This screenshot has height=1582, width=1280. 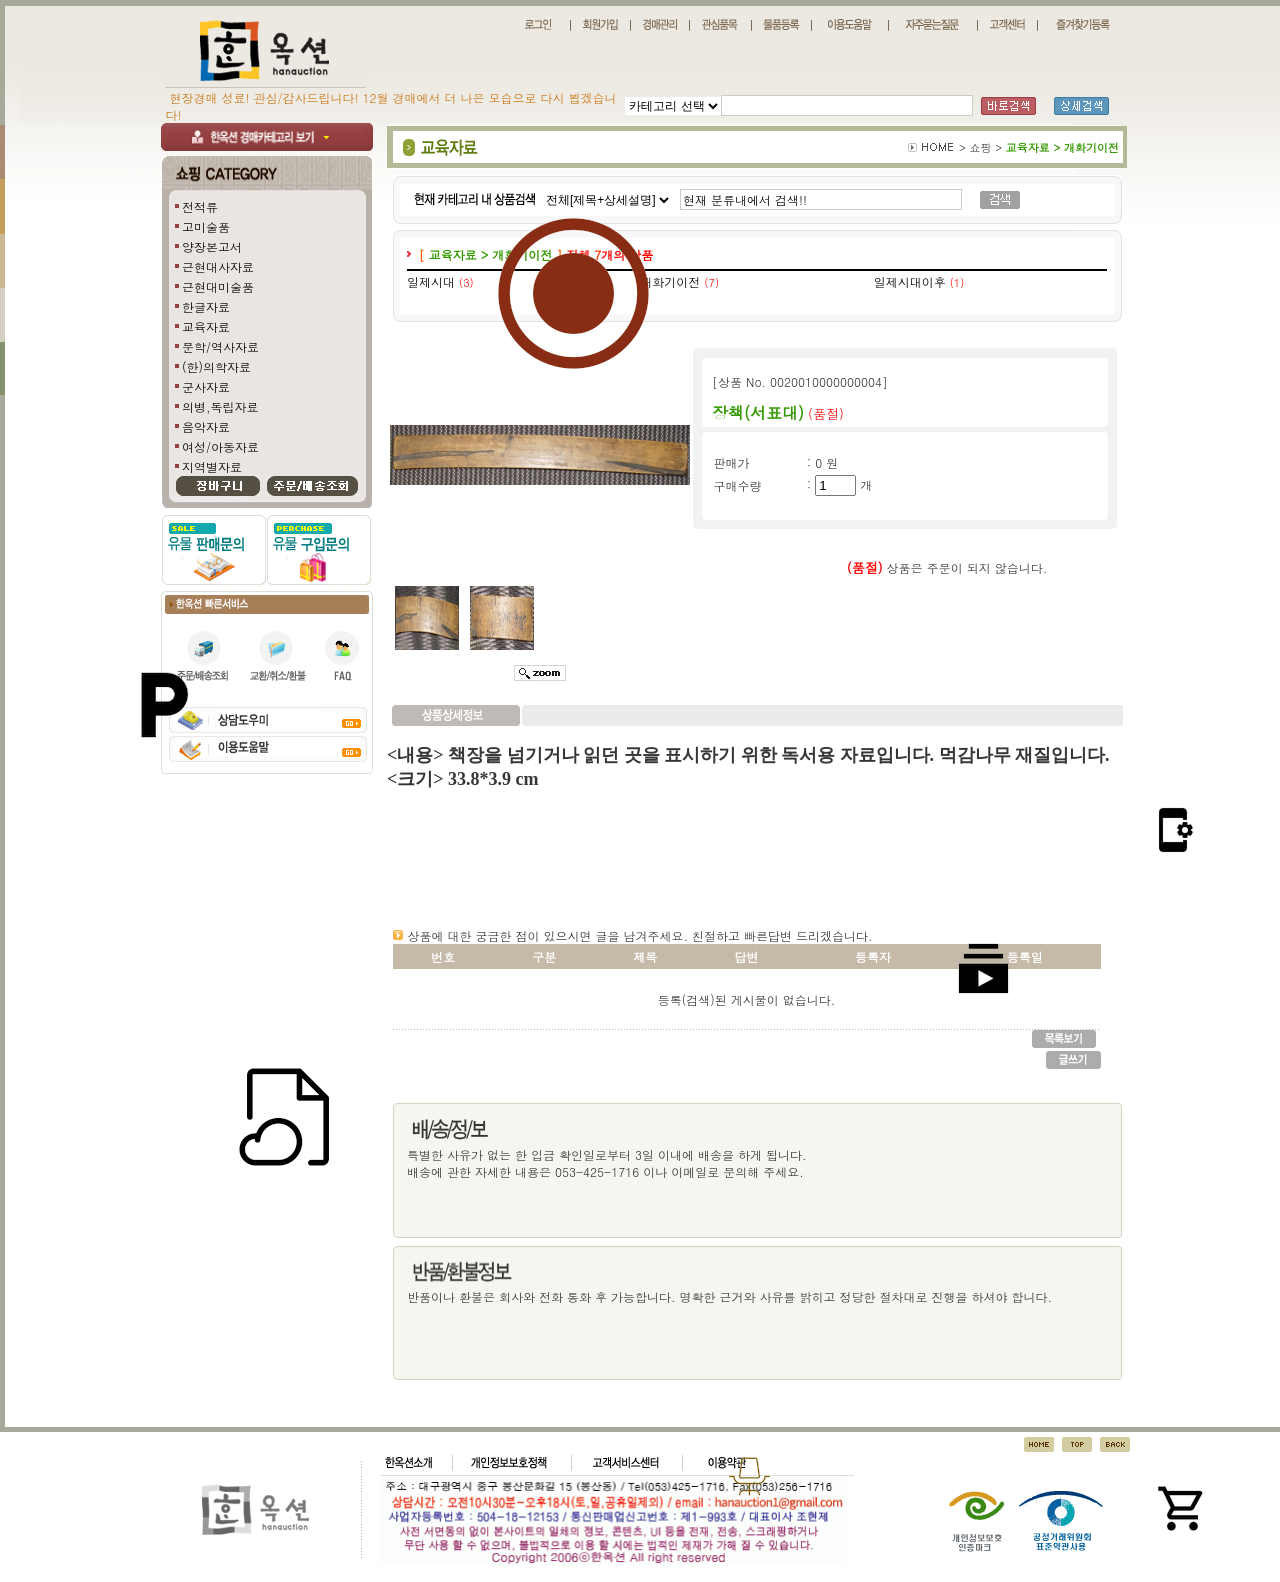 What do you see at coordinates (163, 705) in the screenshot?
I see `find nearby parking locations` at bounding box center [163, 705].